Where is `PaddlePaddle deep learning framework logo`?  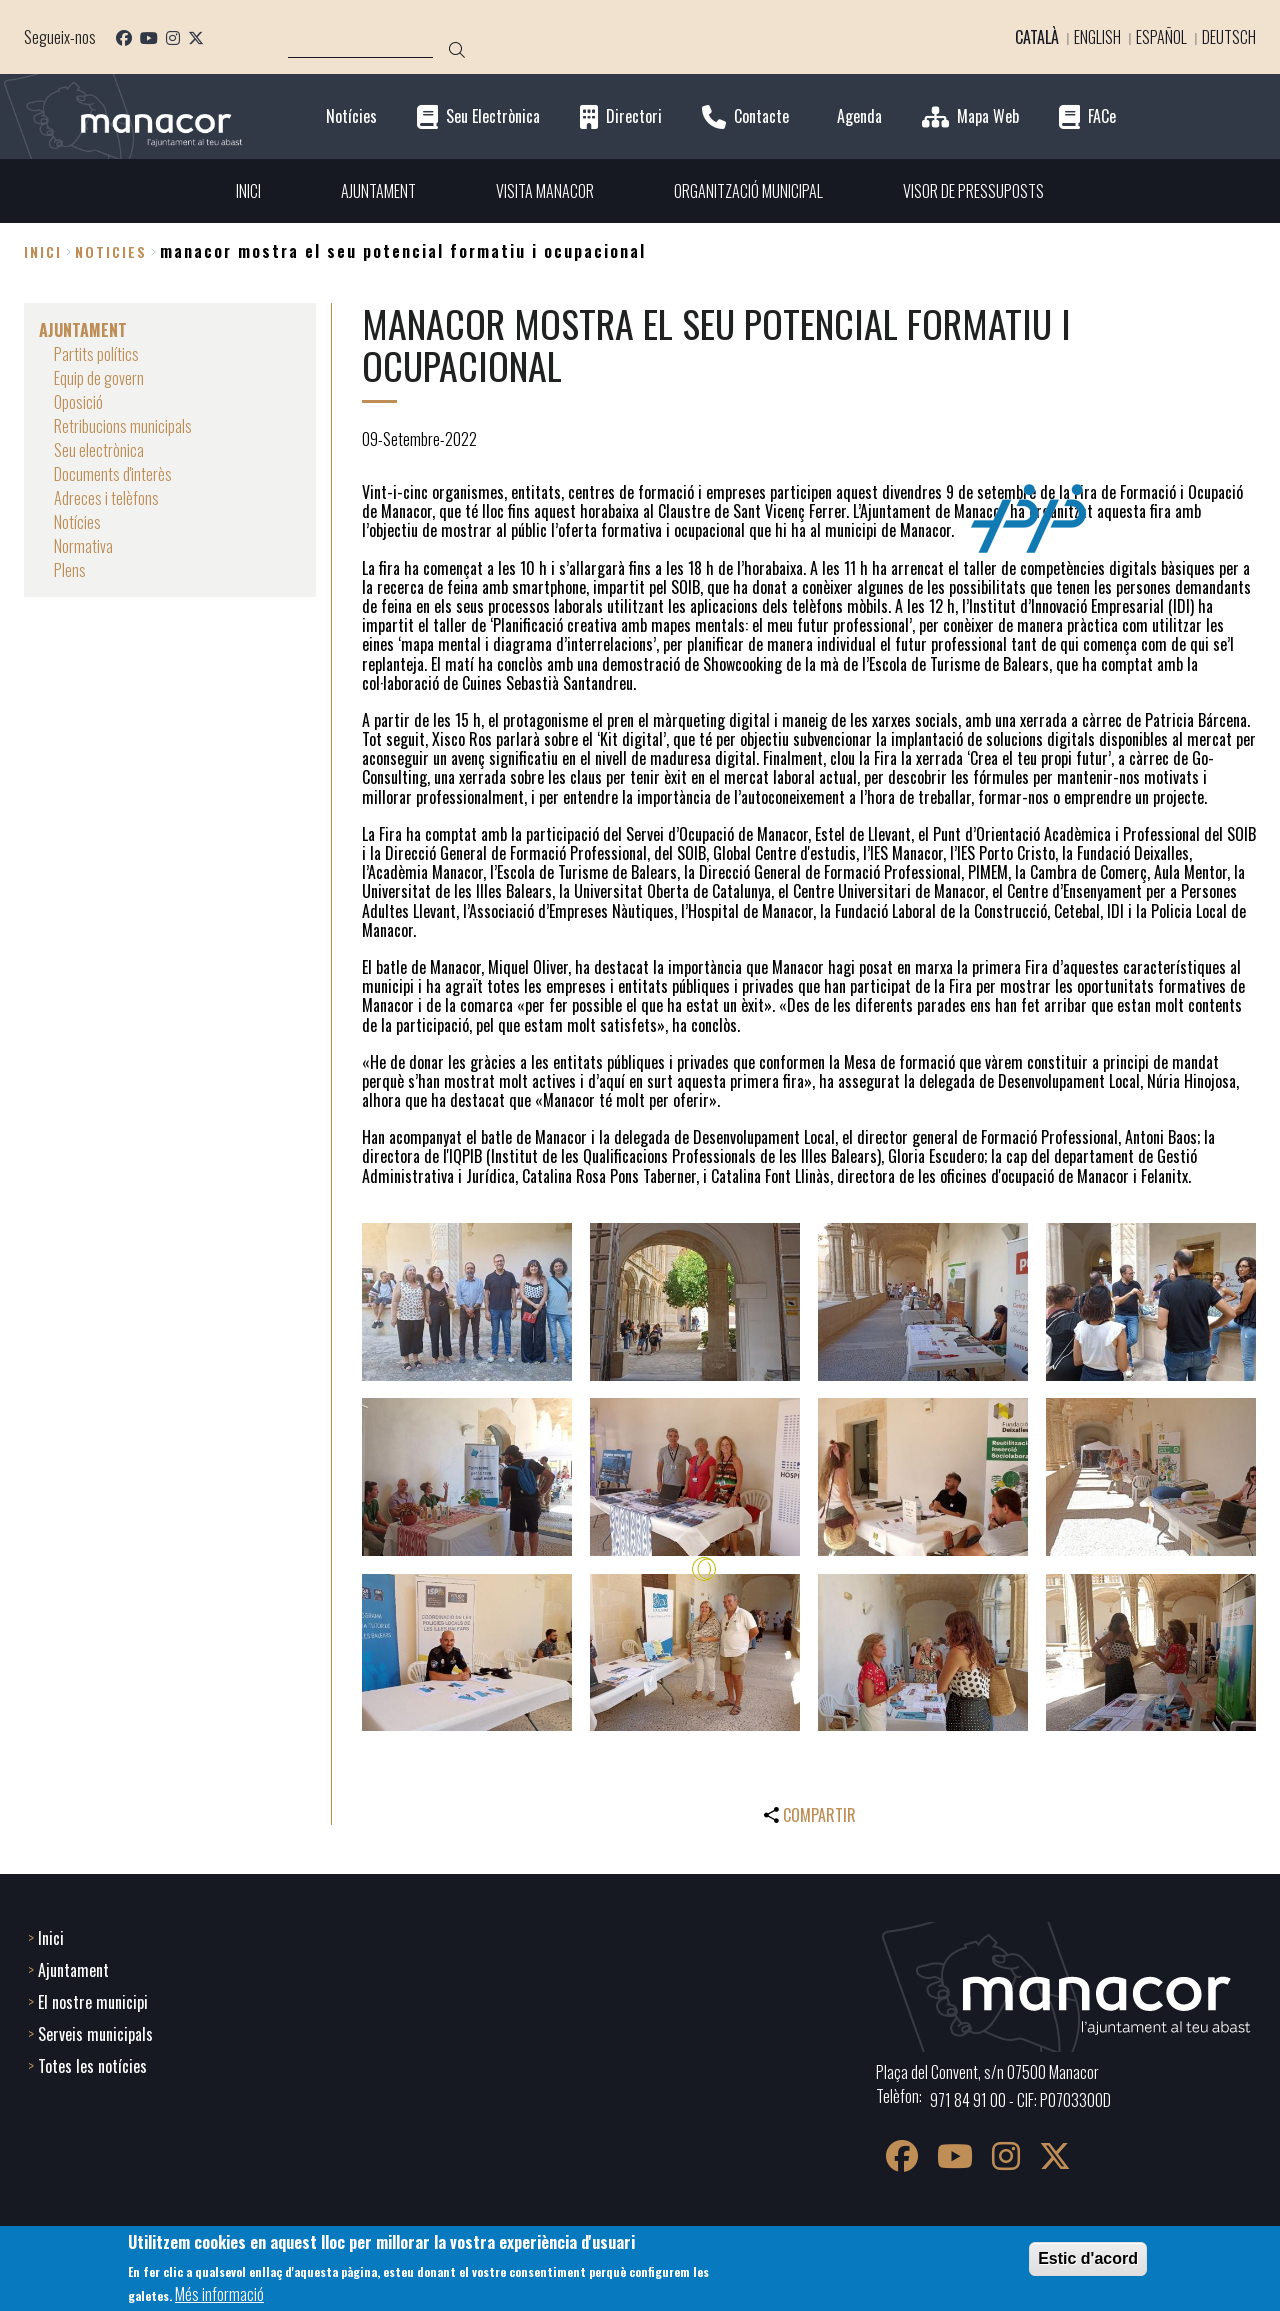
PaddlePaddle deep learning framework logo is located at coordinates (1028, 518).